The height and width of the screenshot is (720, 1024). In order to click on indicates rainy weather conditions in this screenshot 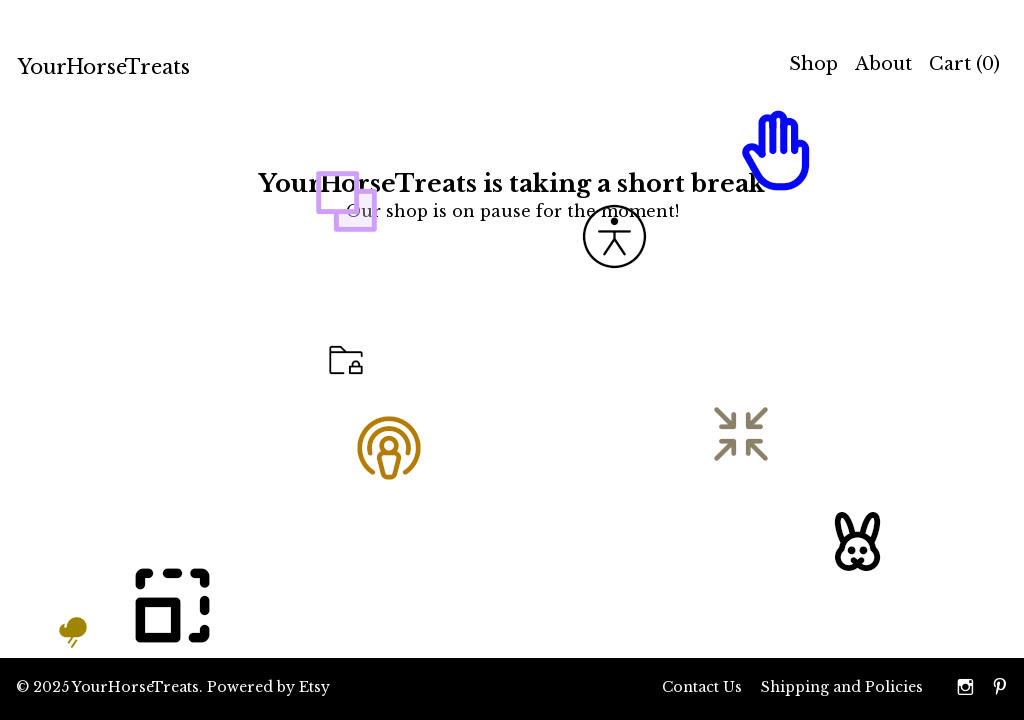, I will do `click(73, 632)`.